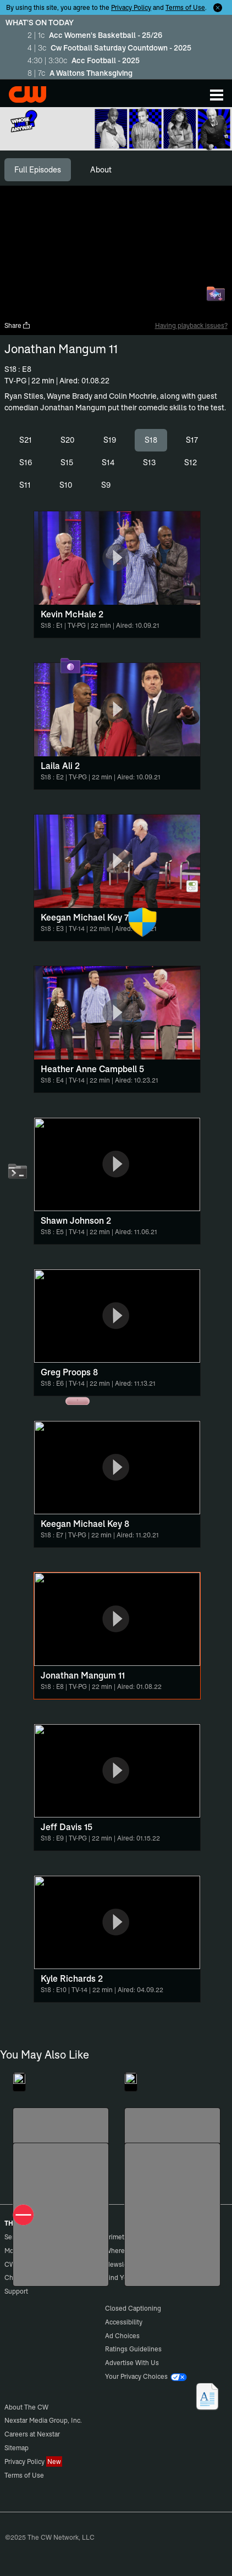 This screenshot has height=2576, width=232. I want to click on open gnome tweaks settings, so click(192, 886).